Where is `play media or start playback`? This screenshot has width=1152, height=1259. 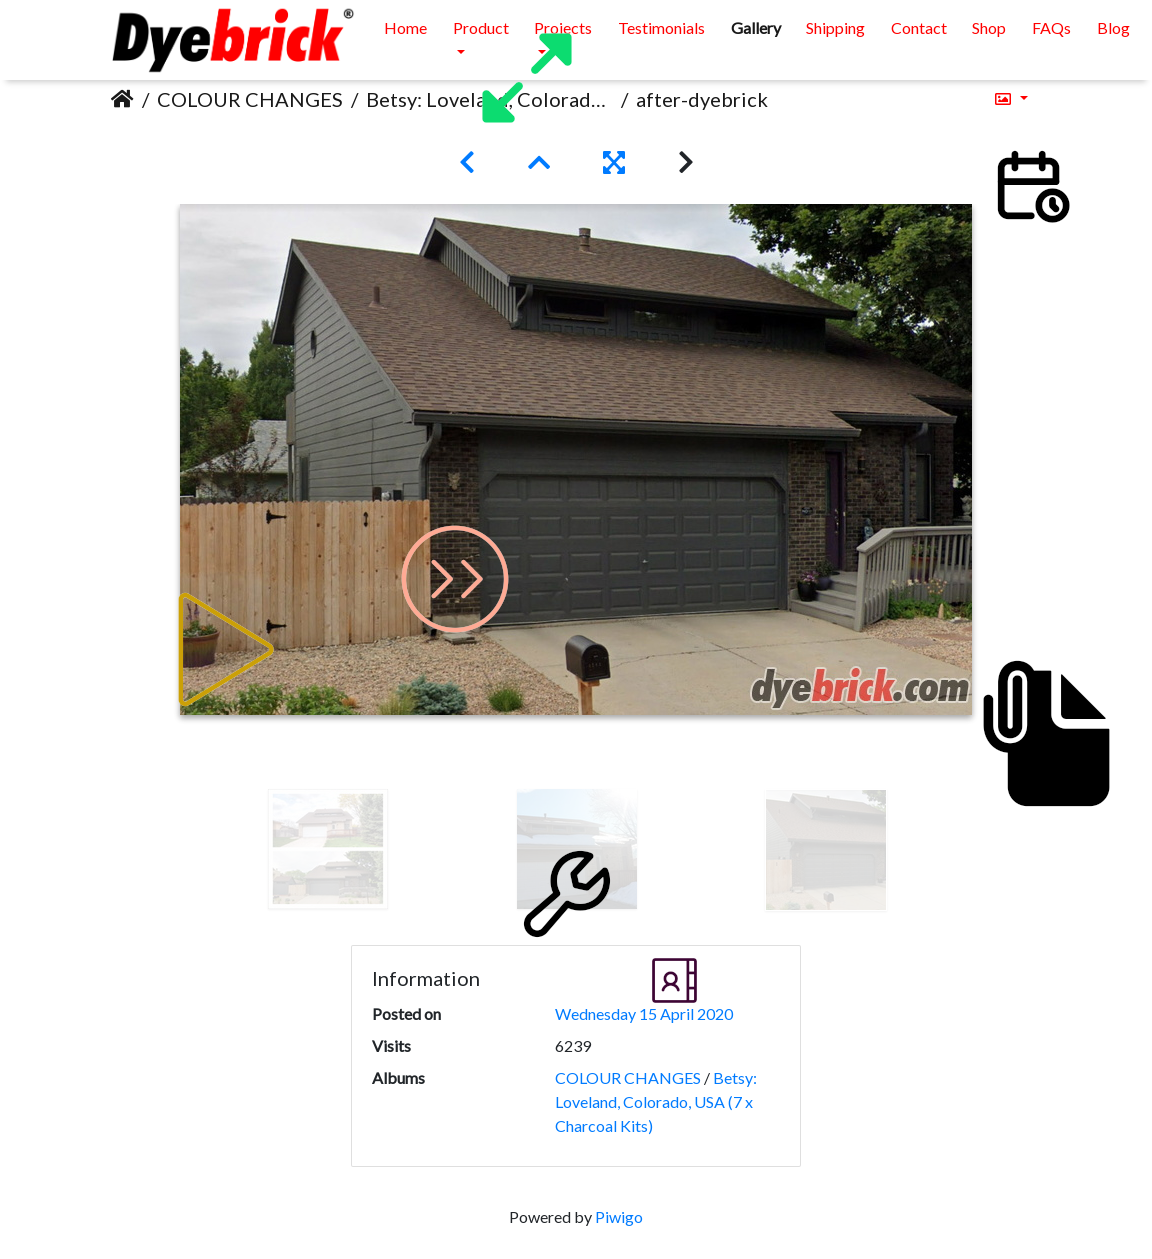 play media or start playback is located at coordinates (212, 649).